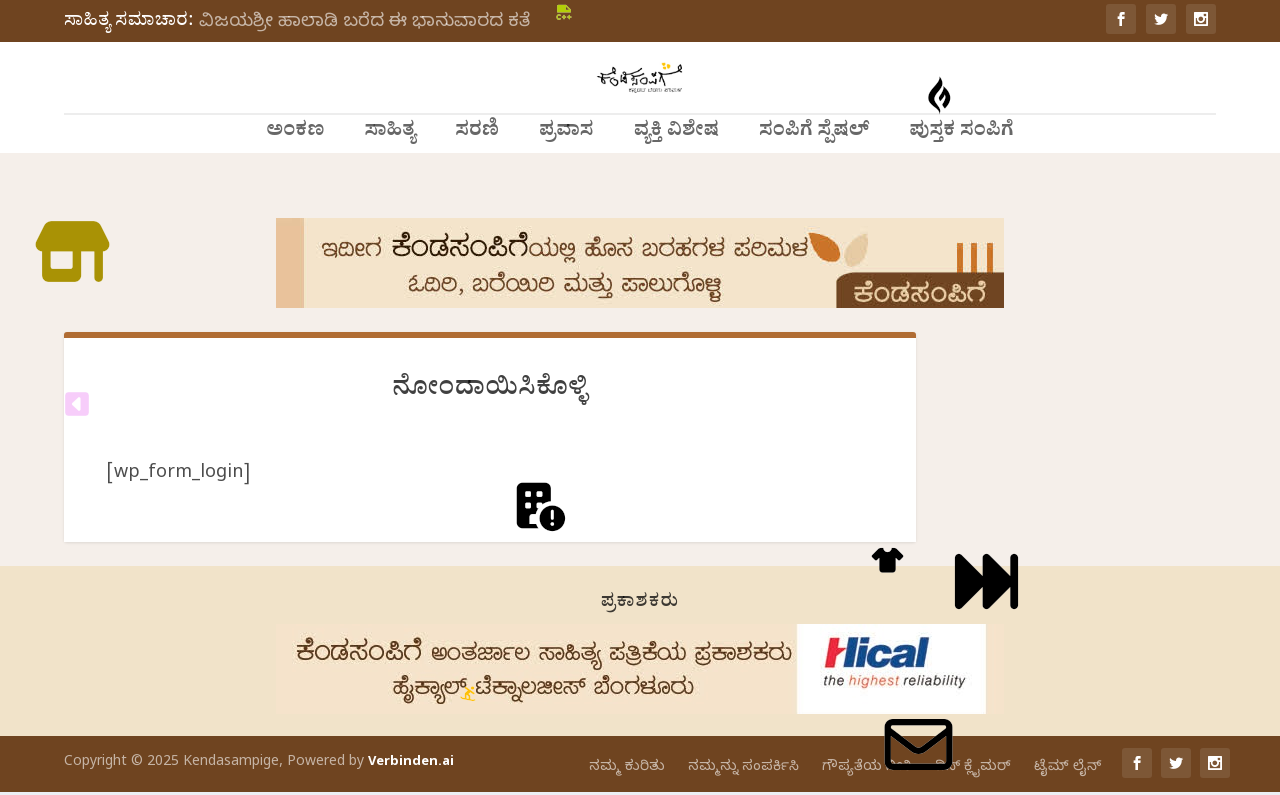  What do you see at coordinates (918, 744) in the screenshot?
I see `open your inbox or email messages` at bounding box center [918, 744].